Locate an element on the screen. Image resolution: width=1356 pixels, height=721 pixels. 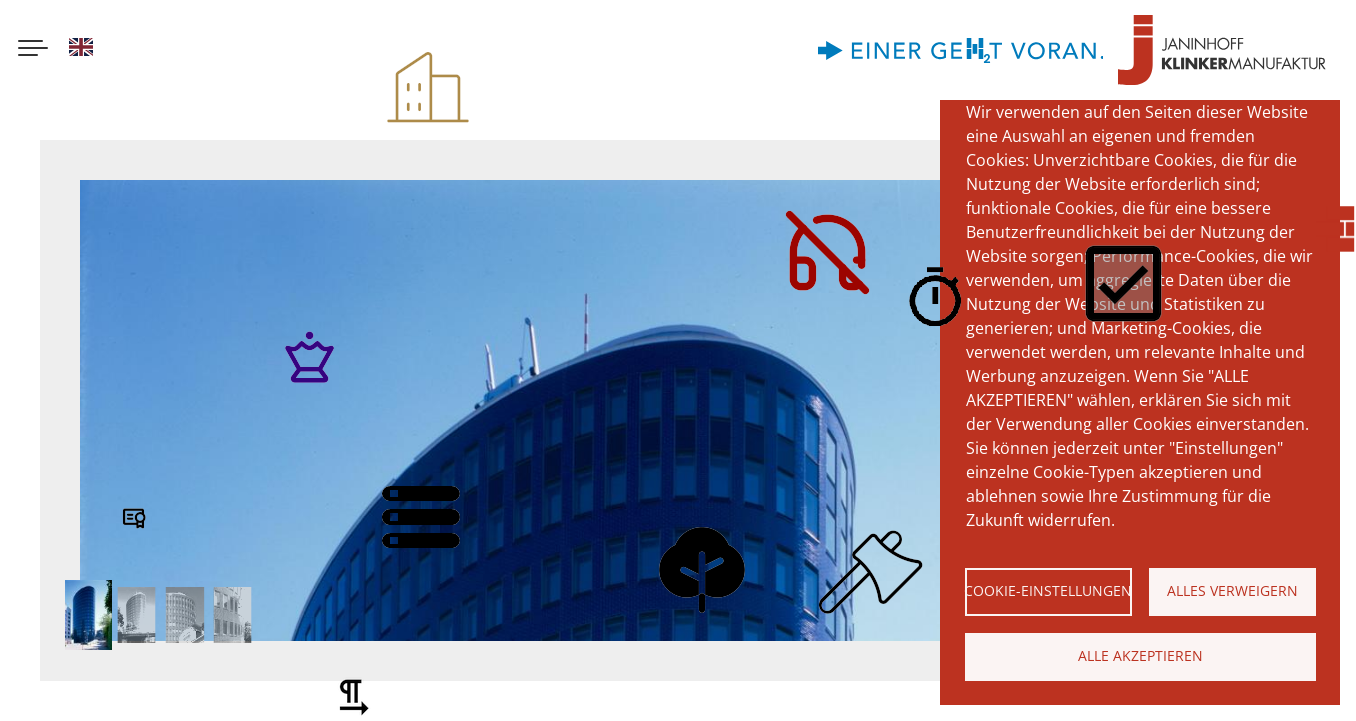
view your certificates or credentials is located at coordinates (133, 517).